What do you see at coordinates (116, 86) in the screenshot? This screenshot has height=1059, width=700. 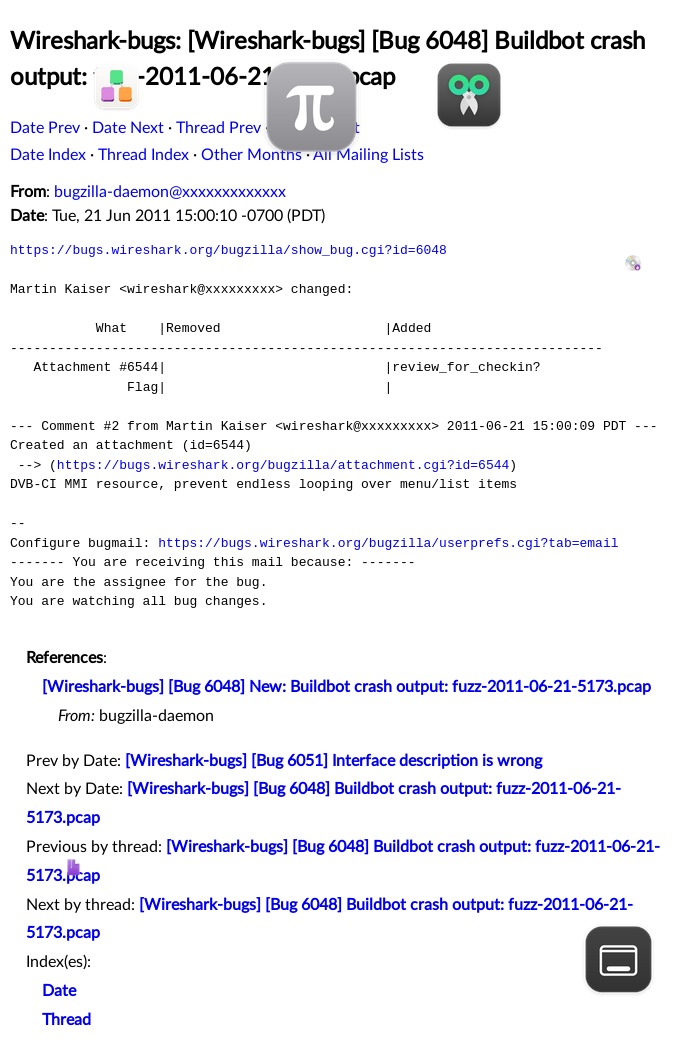 I see `open GTK Node Editor application` at bounding box center [116, 86].